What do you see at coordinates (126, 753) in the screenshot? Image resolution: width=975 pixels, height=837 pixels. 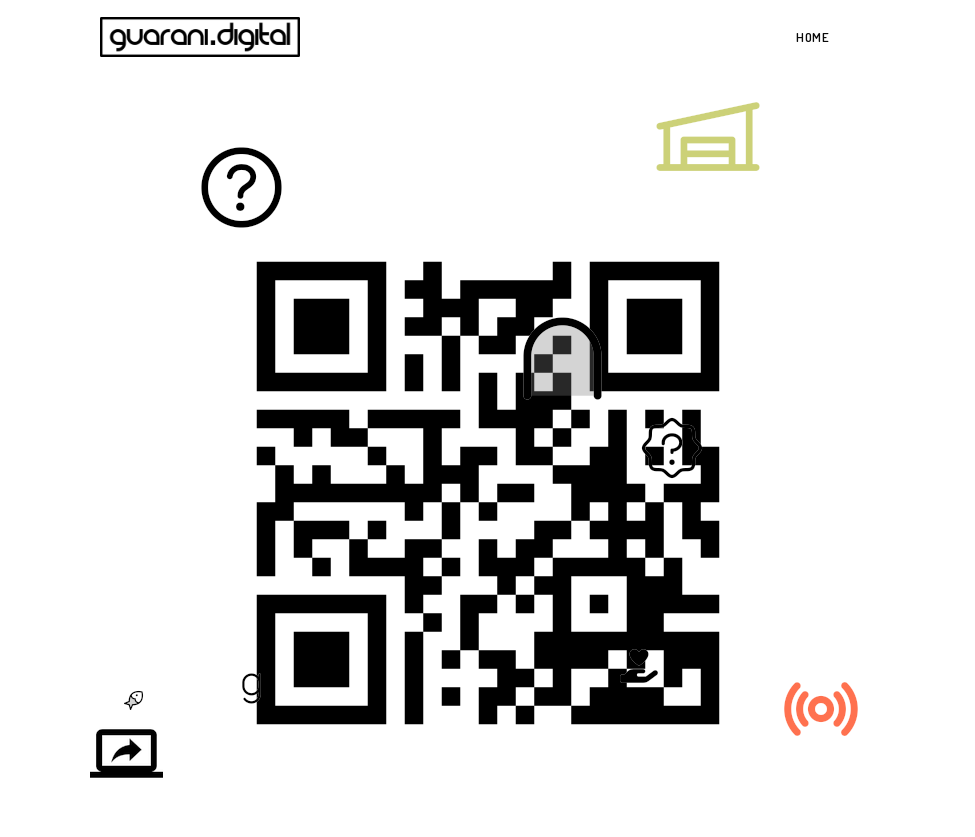 I see `start sharing your screen` at bounding box center [126, 753].